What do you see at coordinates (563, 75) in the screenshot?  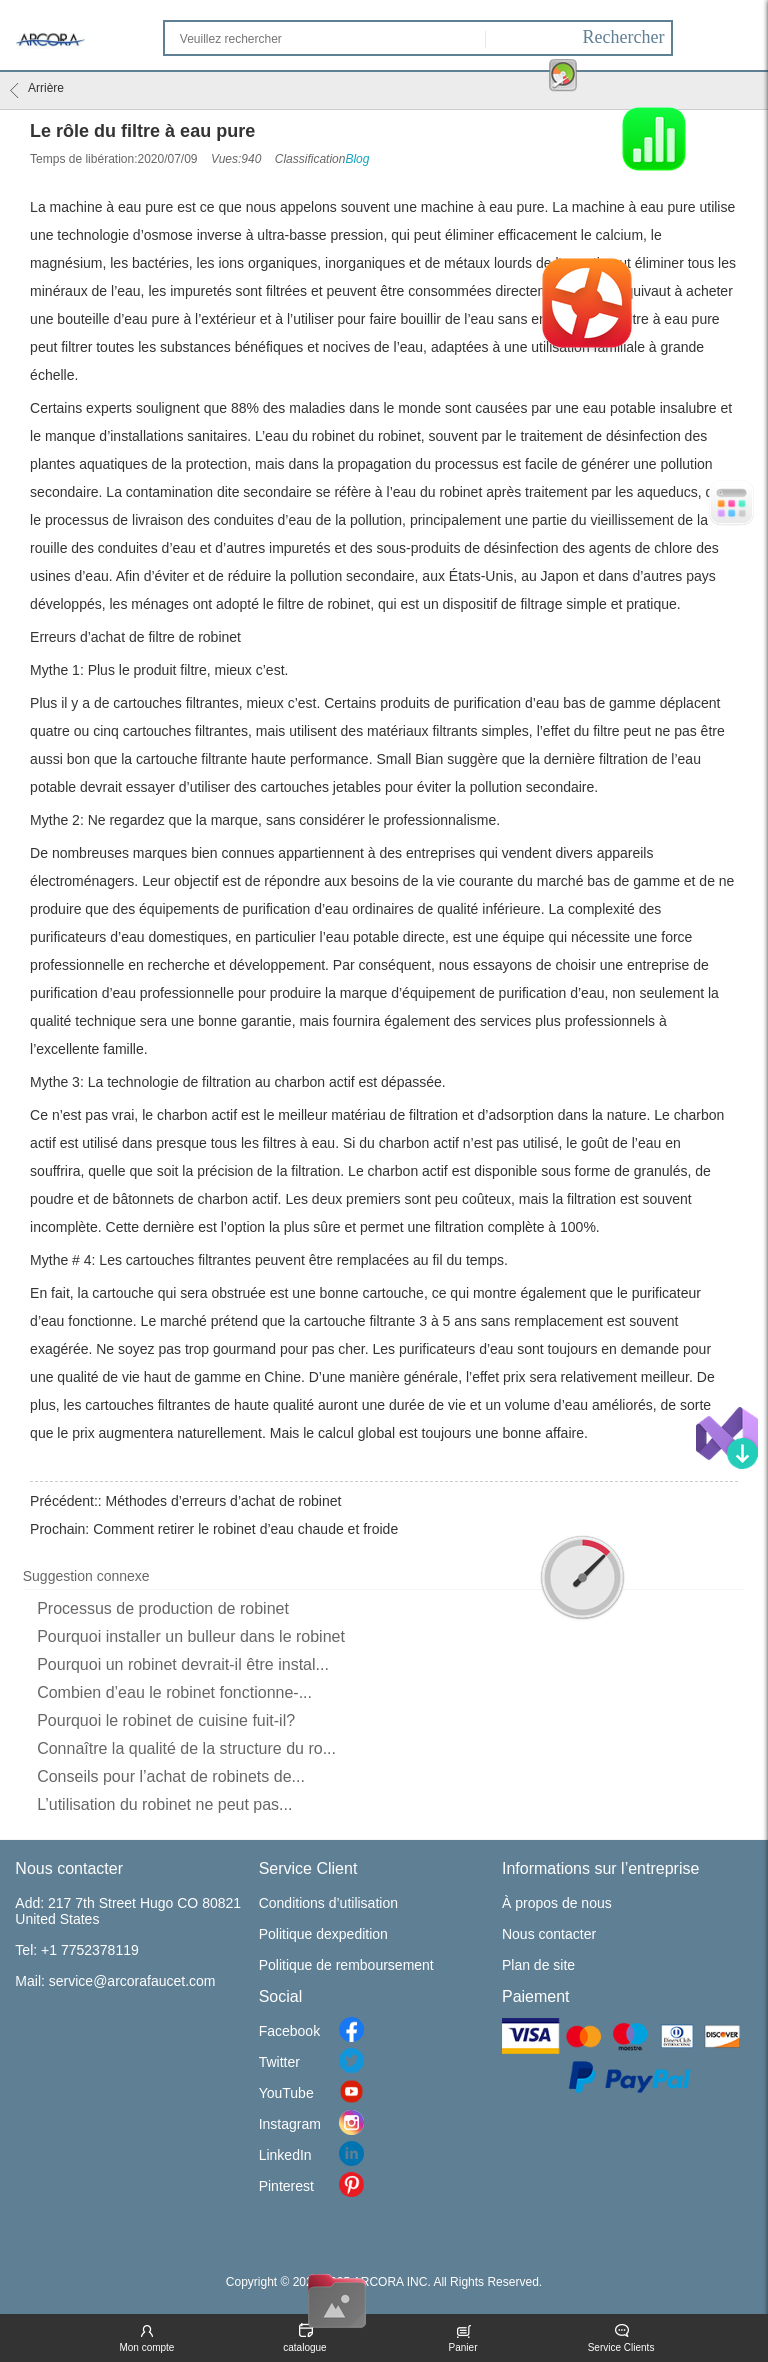 I see `open GParted disk partition editor` at bounding box center [563, 75].